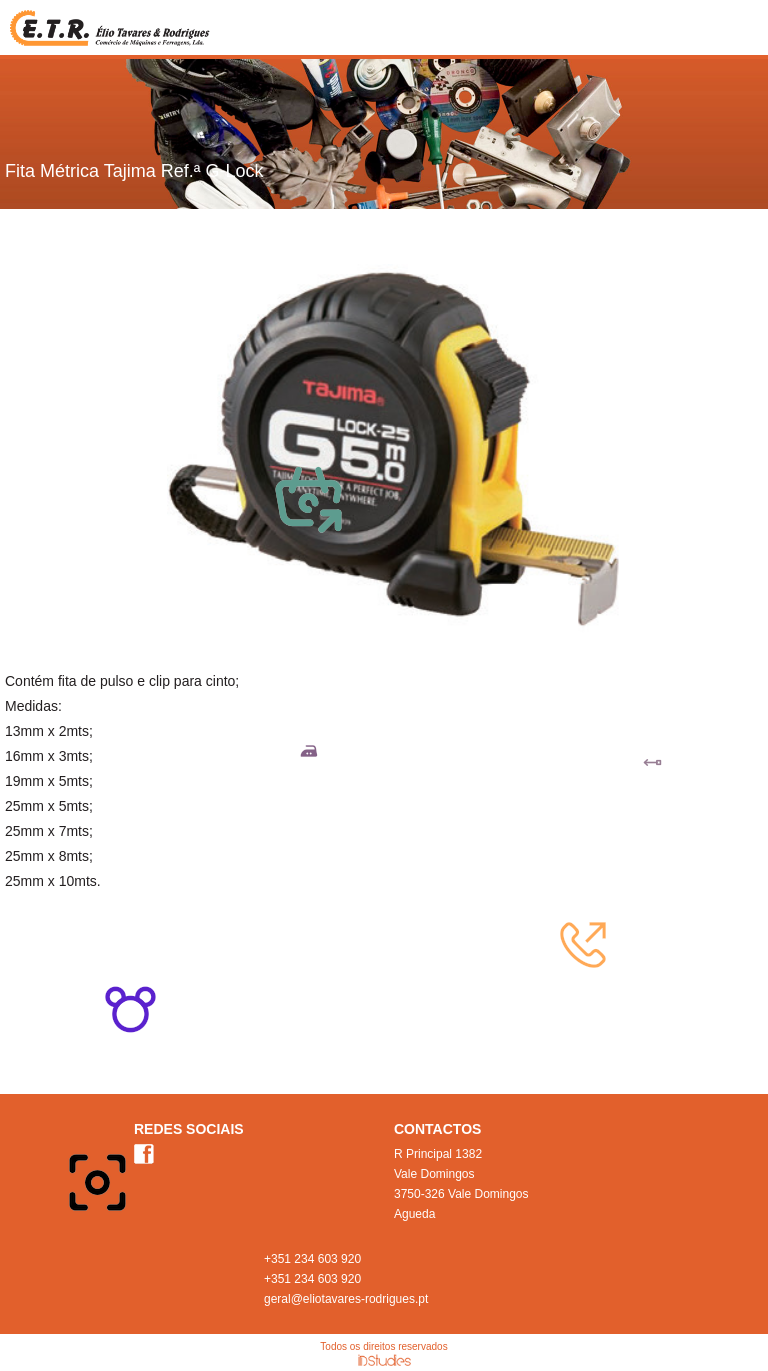  What do you see at coordinates (652, 762) in the screenshot?
I see `go back to previous screen` at bounding box center [652, 762].